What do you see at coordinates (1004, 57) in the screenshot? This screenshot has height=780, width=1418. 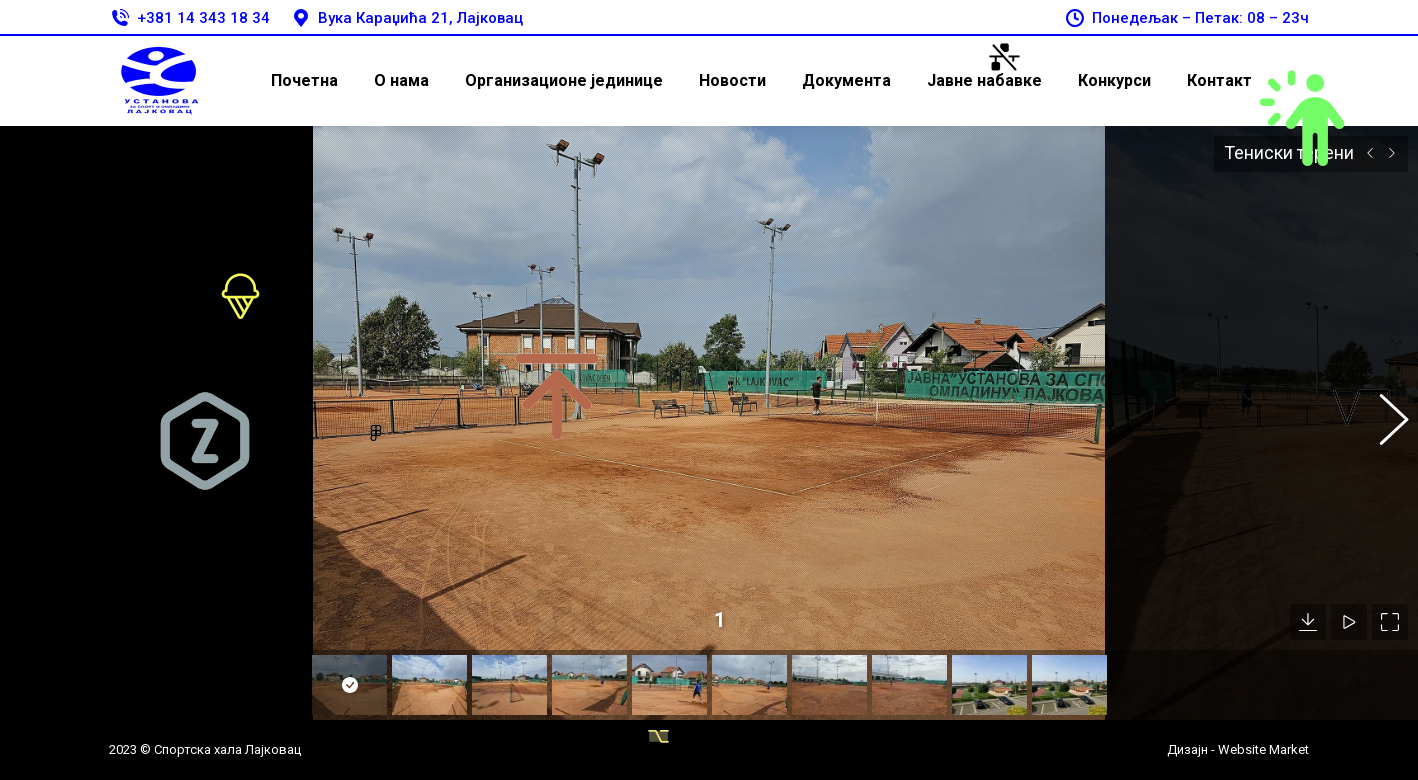 I see `indicates network connection unavailable` at bounding box center [1004, 57].